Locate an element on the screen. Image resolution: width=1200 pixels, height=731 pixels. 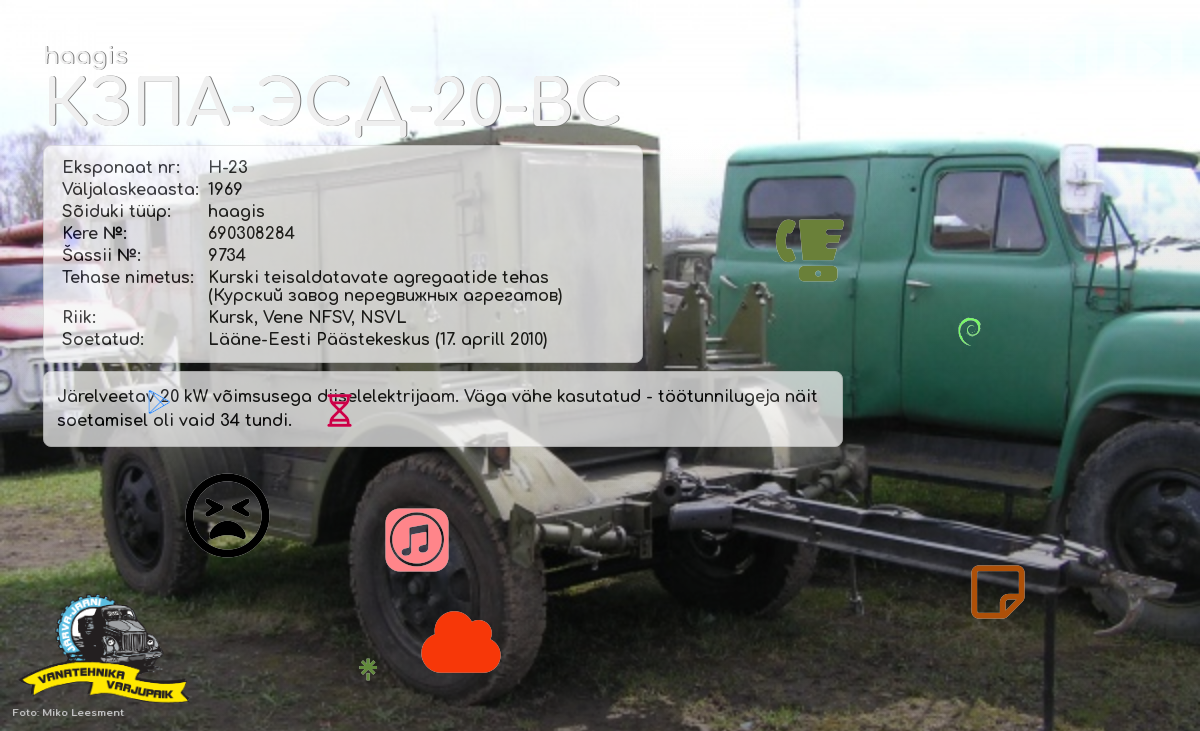
open itunes music library is located at coordinates (417, 540).